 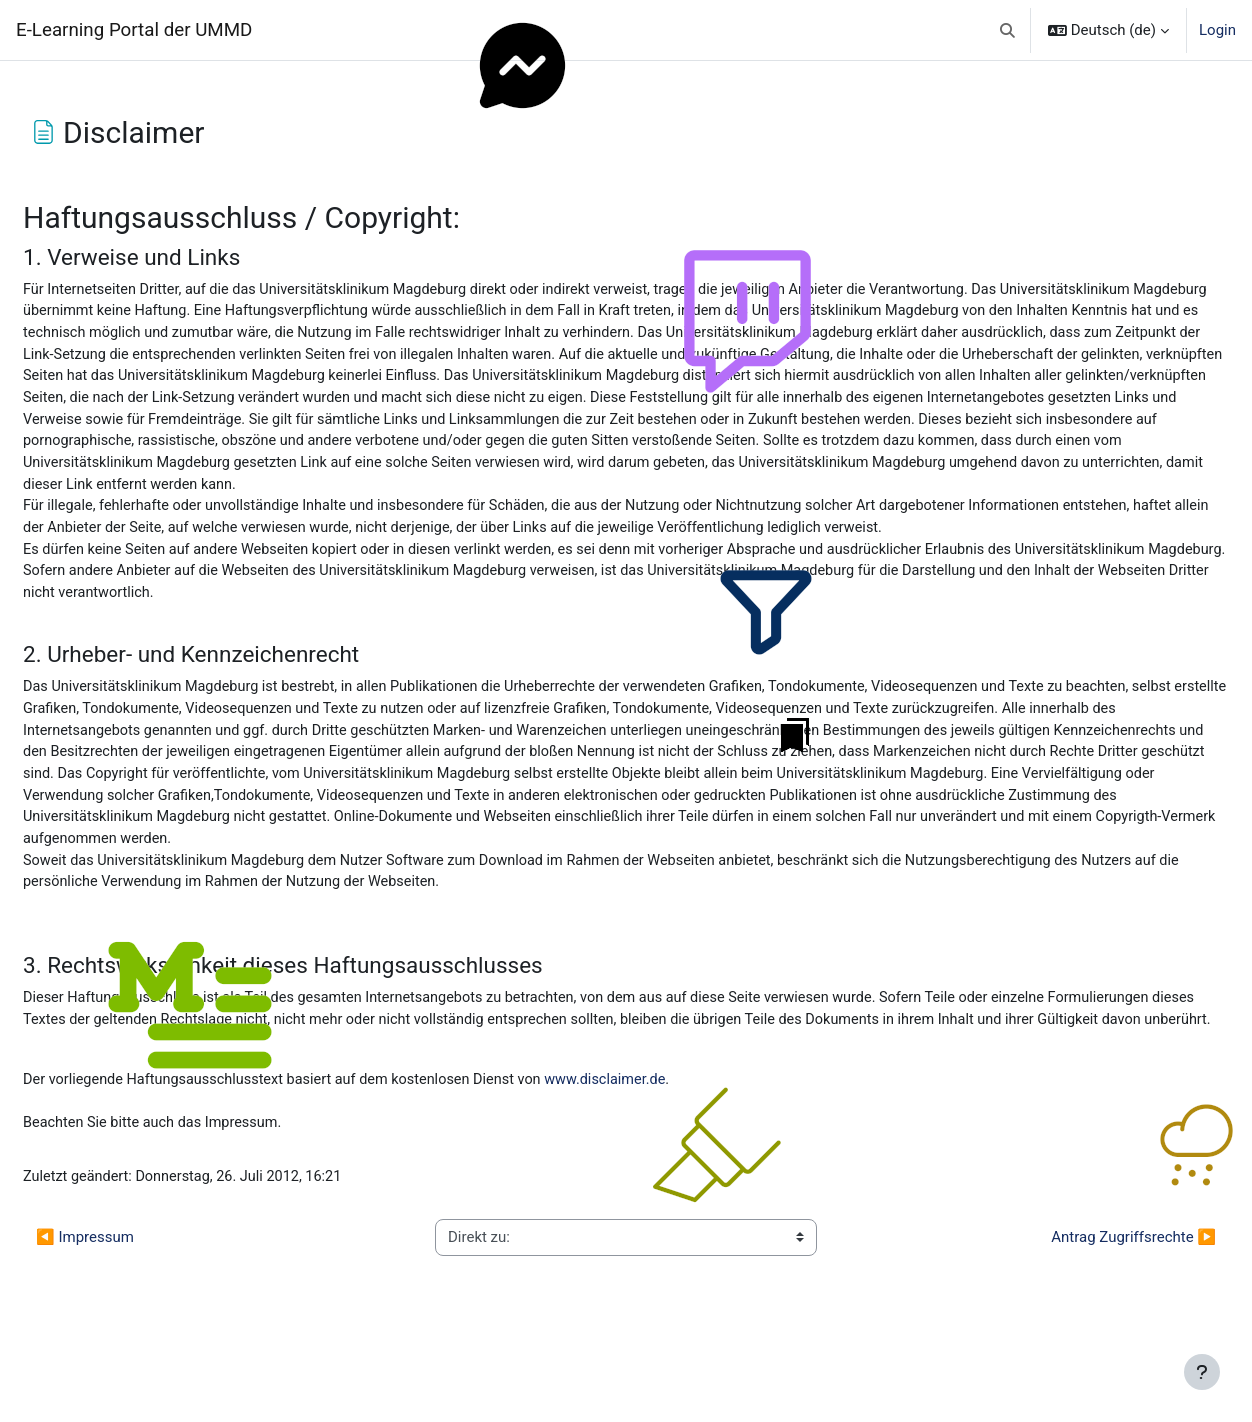 I want to click on open Twitch app, so click(x=747, y=313).